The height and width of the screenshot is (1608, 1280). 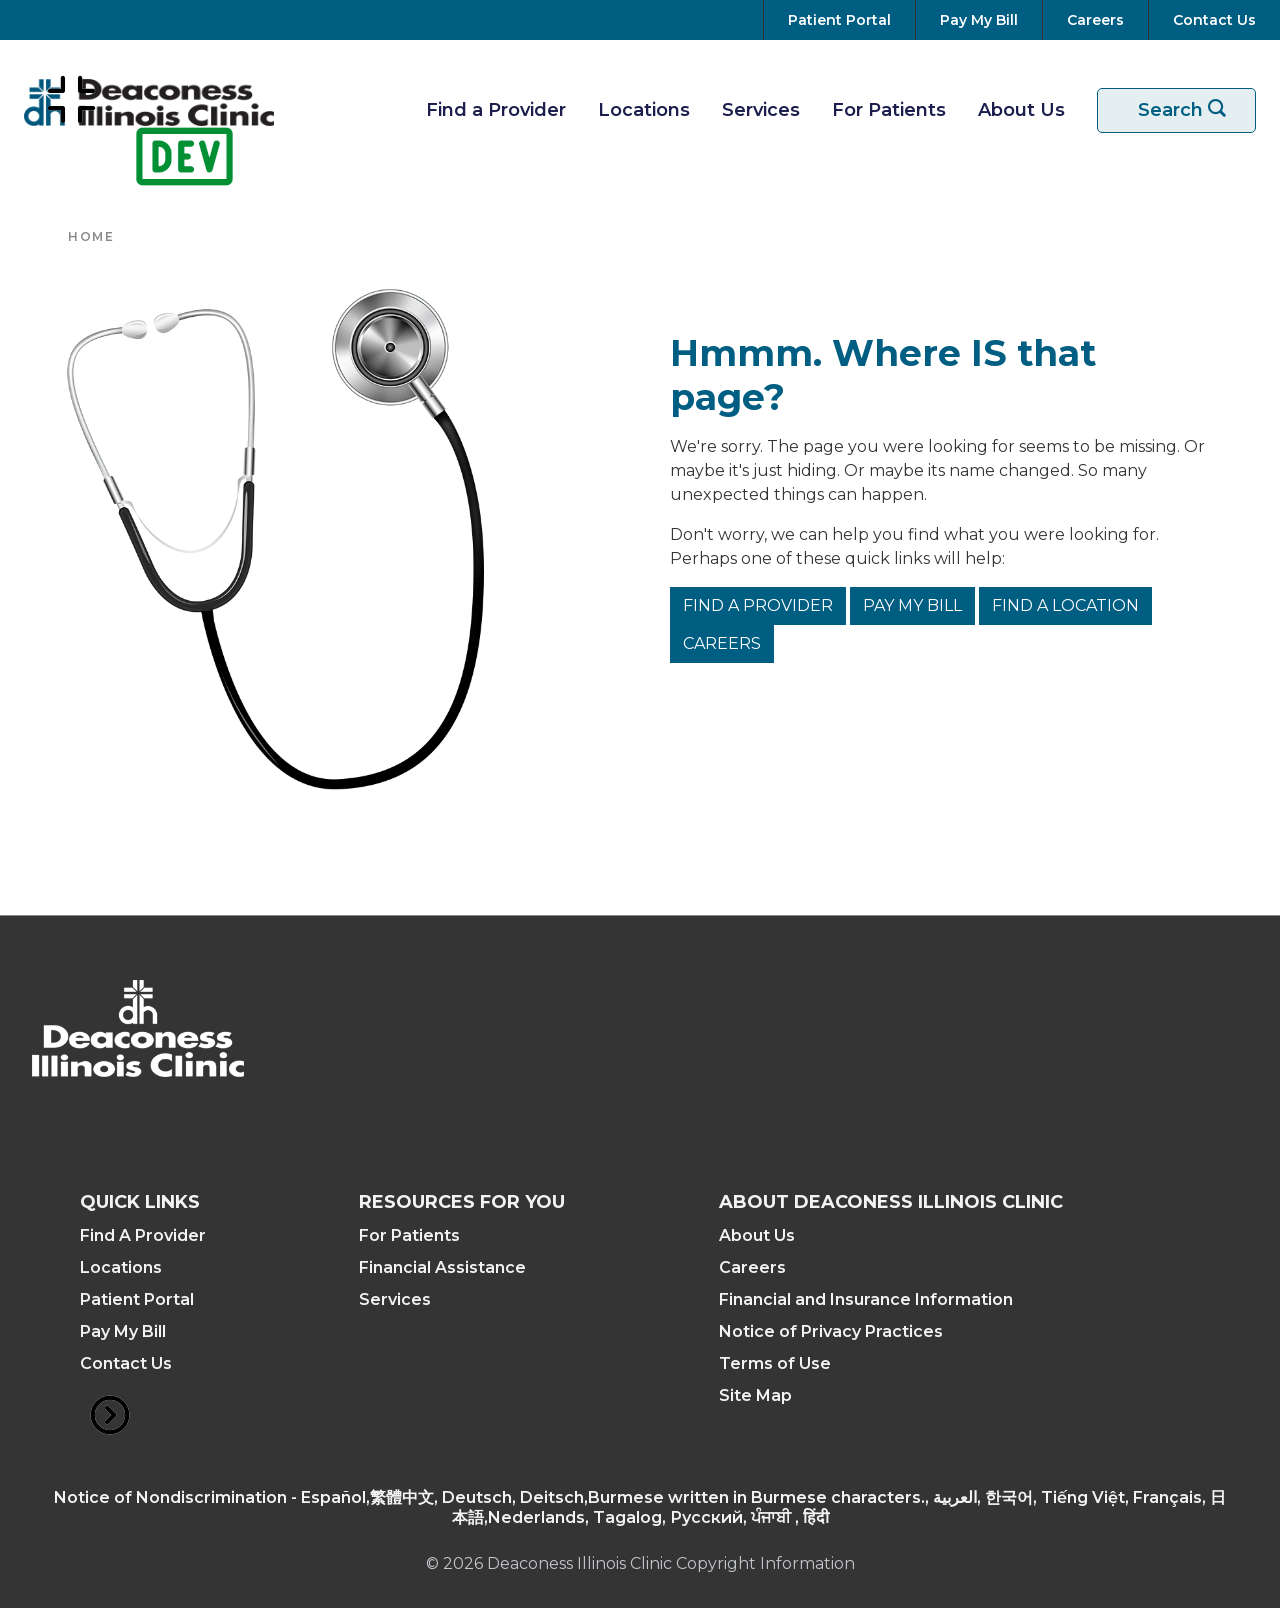 I want to click on visit dev.to developer community, so click(x=184, y=156).